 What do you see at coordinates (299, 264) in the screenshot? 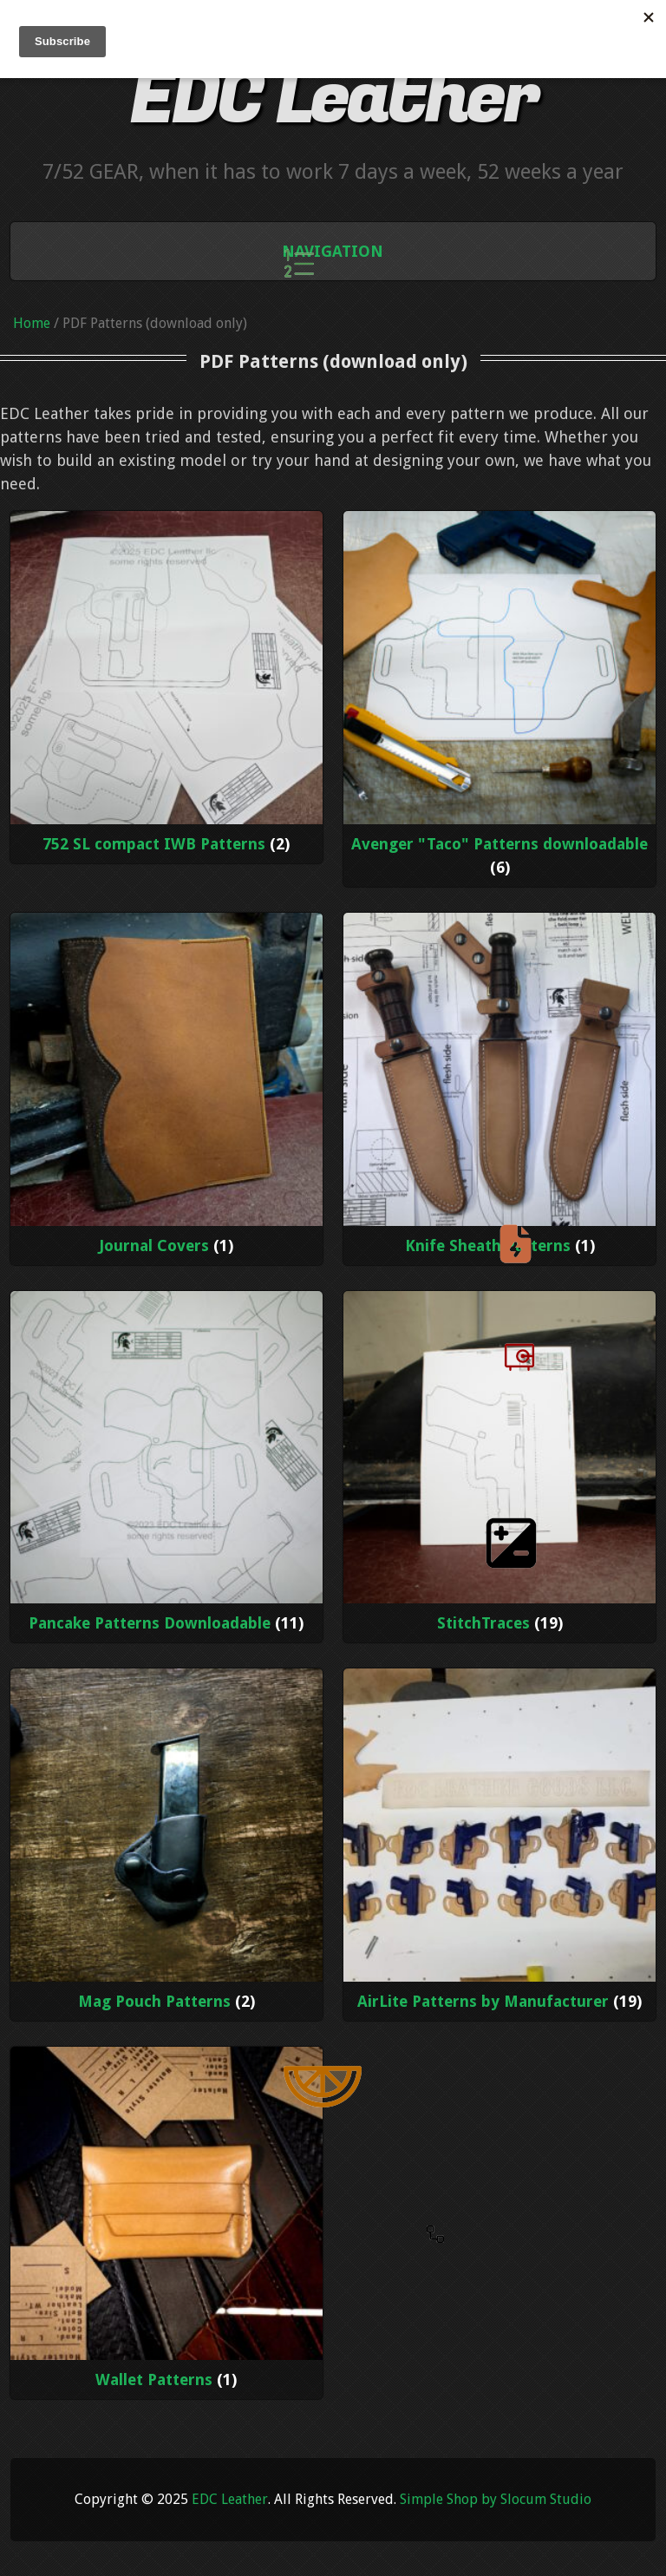
I see `create a numbered list` at bounding box center [299, 264].